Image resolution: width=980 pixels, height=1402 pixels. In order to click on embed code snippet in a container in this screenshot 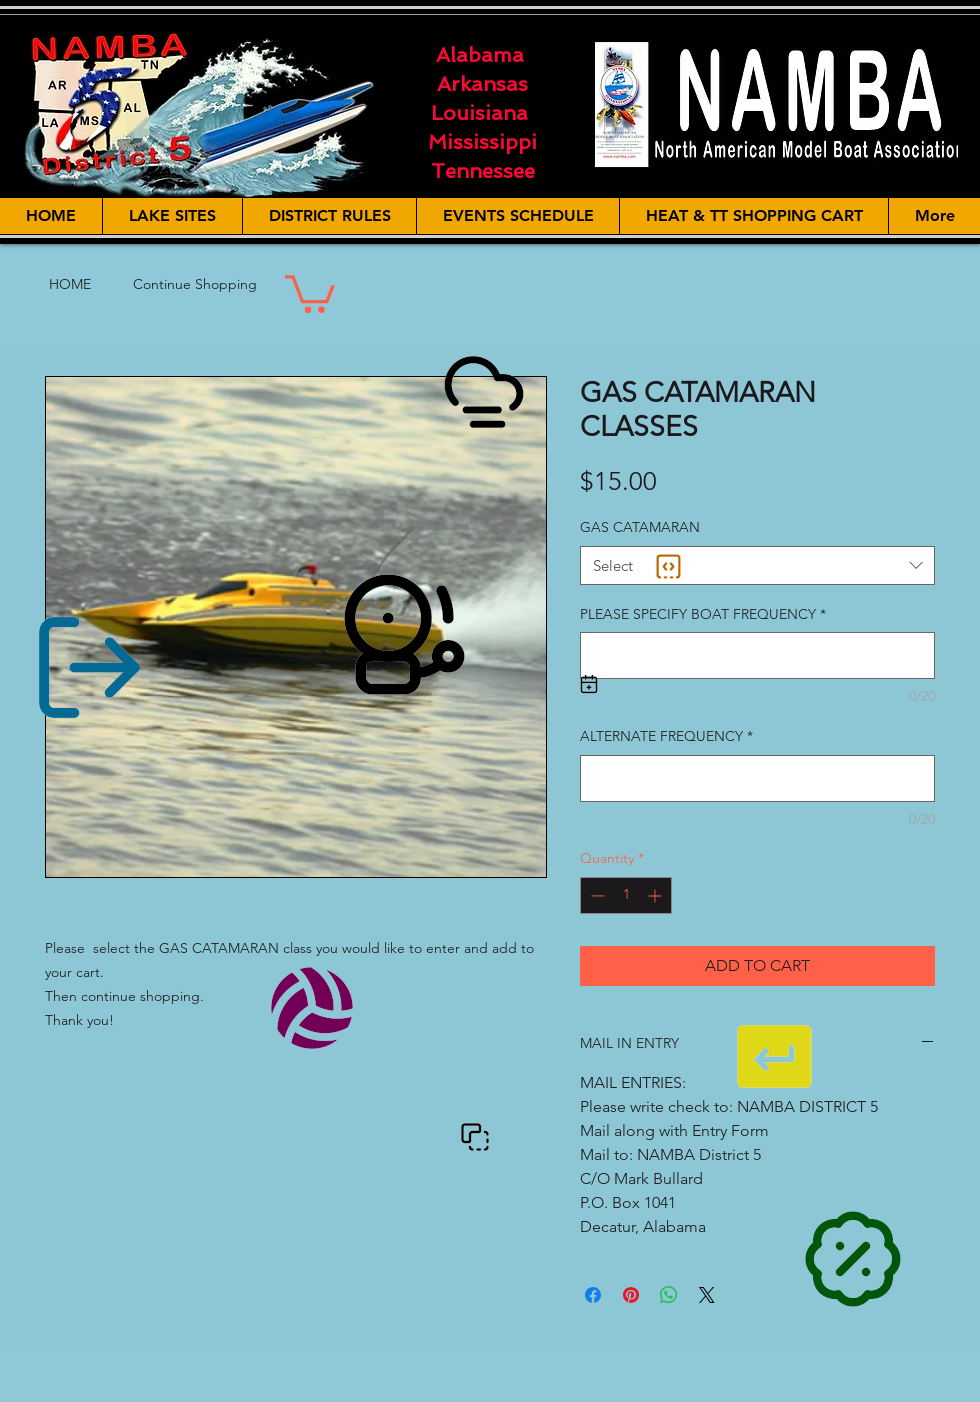, I will do `click(668, 566)`.